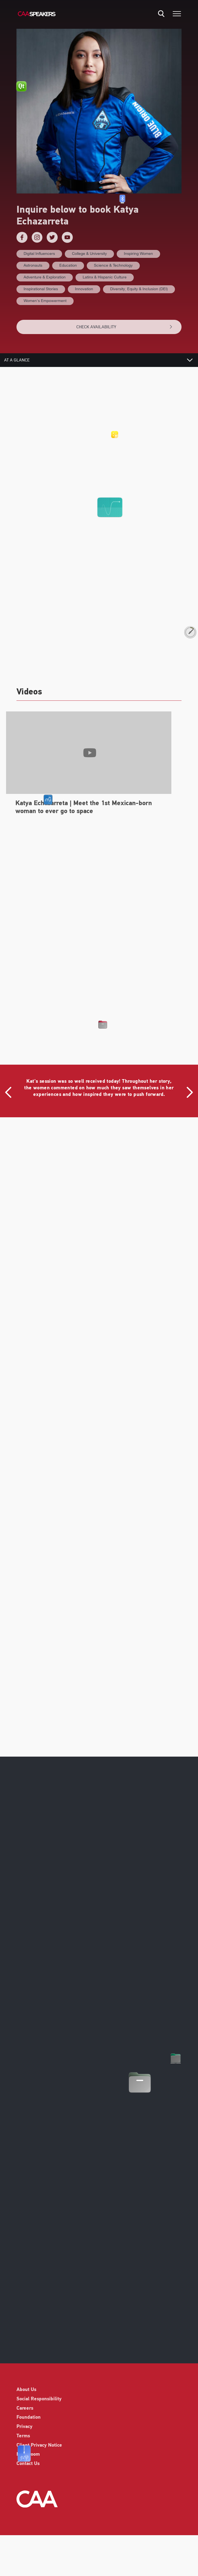  I want to click on open file manager application, so click(140, 2082).